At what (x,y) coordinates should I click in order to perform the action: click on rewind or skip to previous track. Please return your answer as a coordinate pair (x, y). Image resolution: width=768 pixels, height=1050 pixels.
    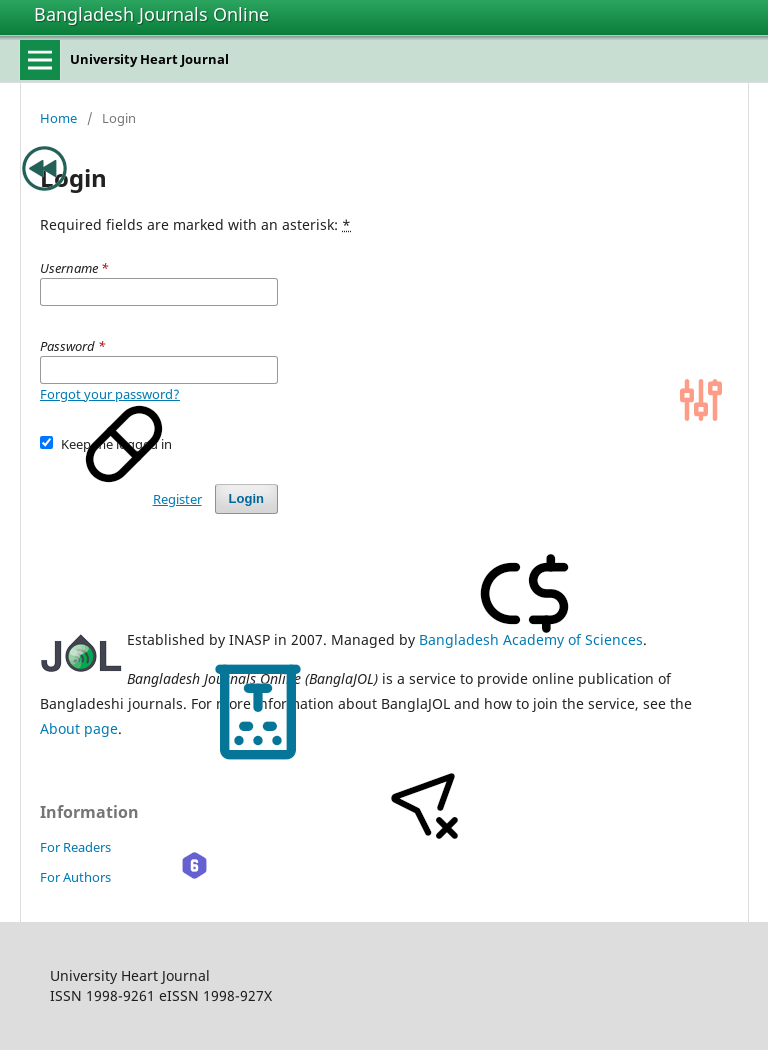
    Looking at the image, I should click on (44, 168).